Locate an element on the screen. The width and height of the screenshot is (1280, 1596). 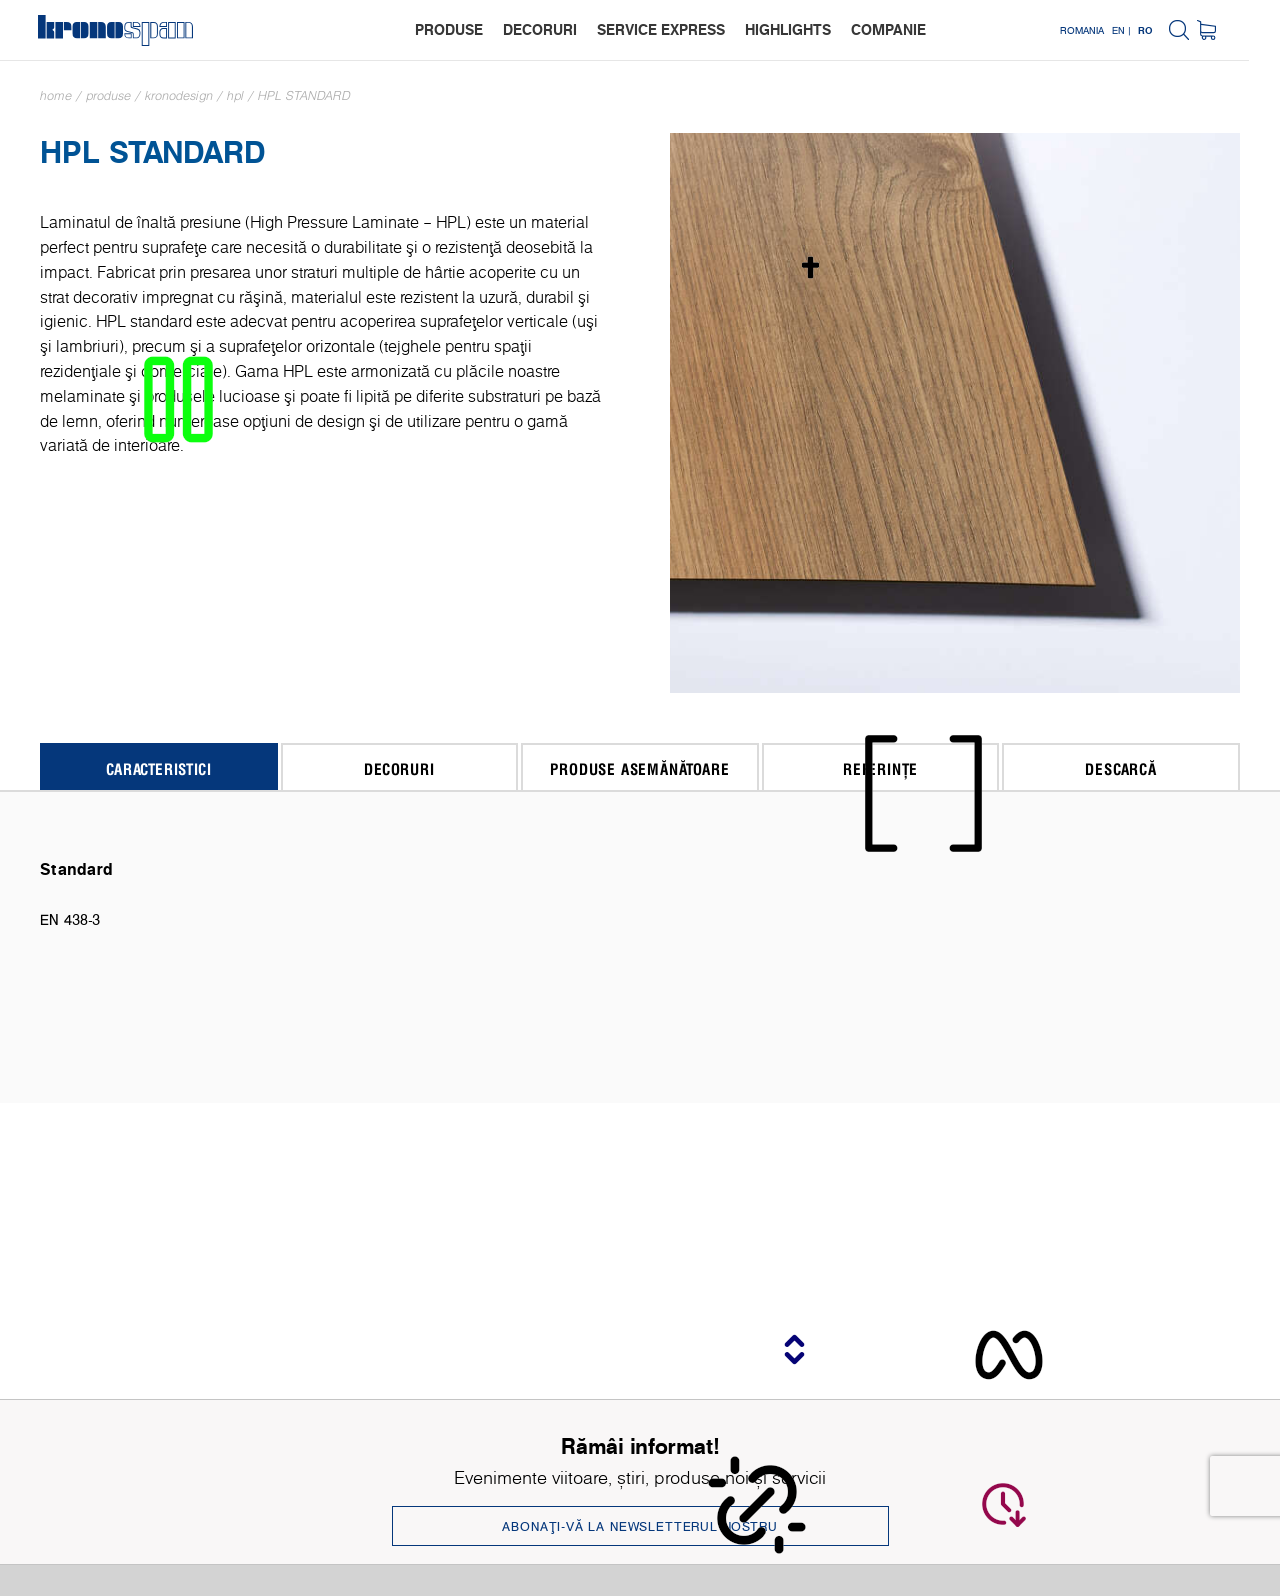
remove or break a hyperlink is located at coordinates (757, 1505).